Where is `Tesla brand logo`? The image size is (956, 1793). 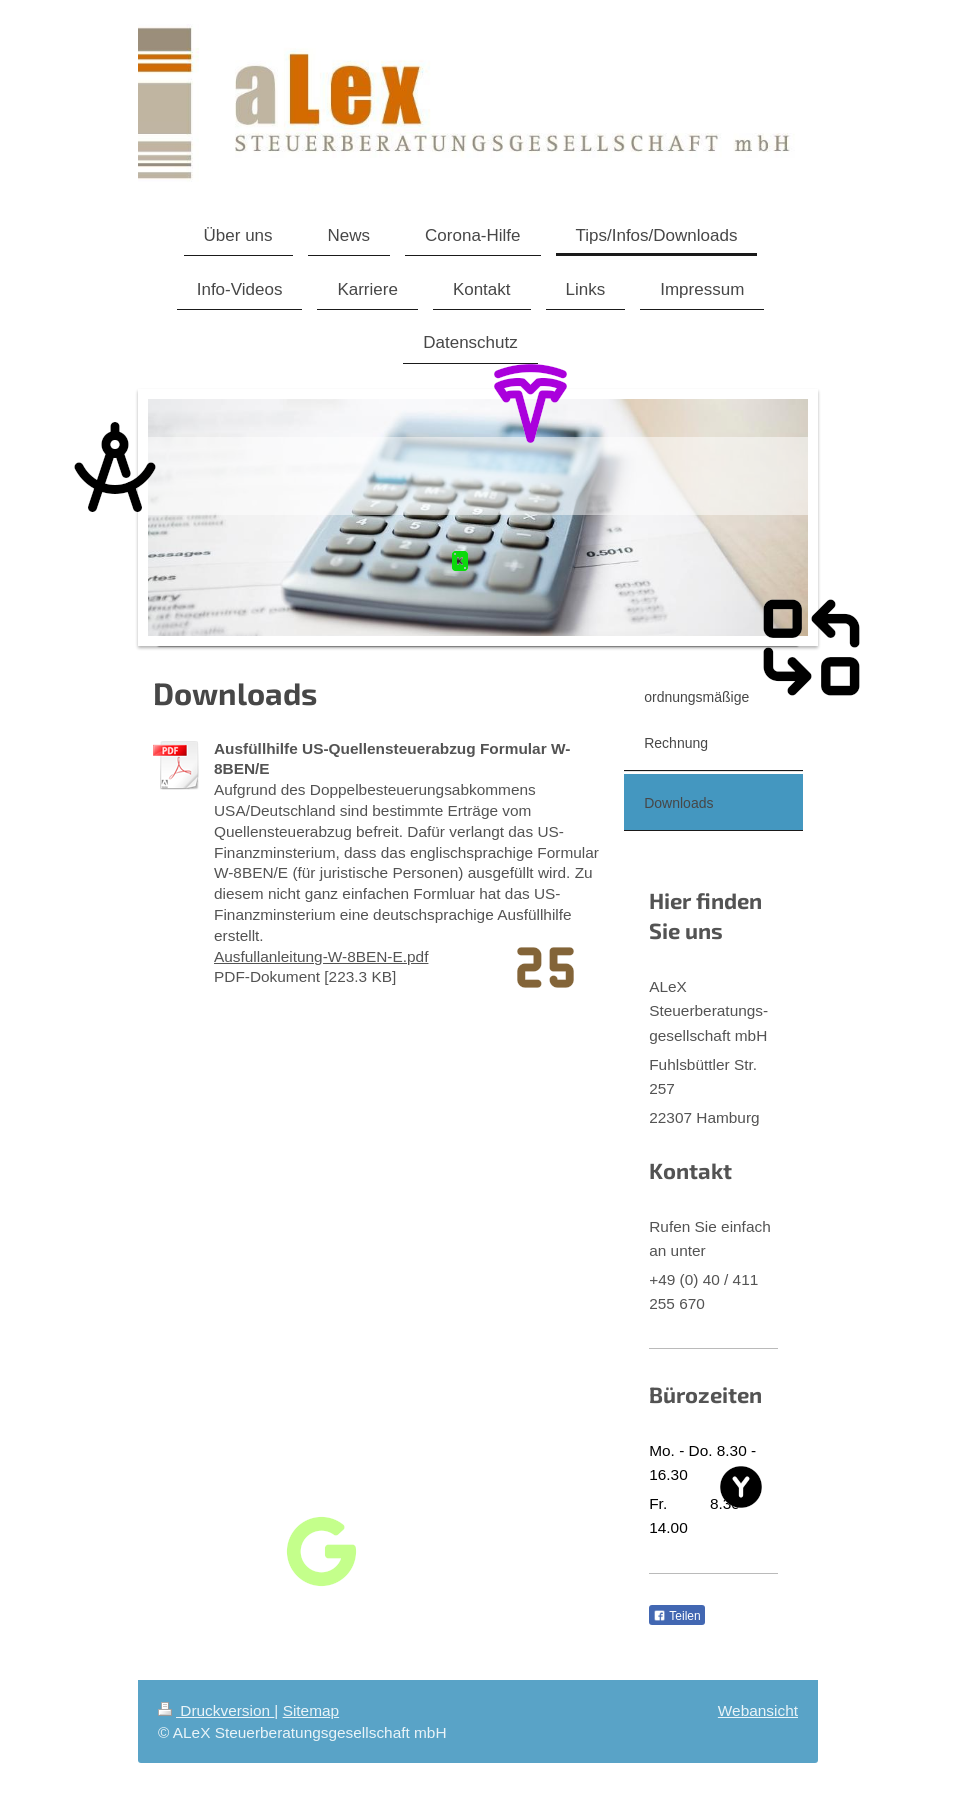
Tesla brand logo is located at coordinates (530, 402).